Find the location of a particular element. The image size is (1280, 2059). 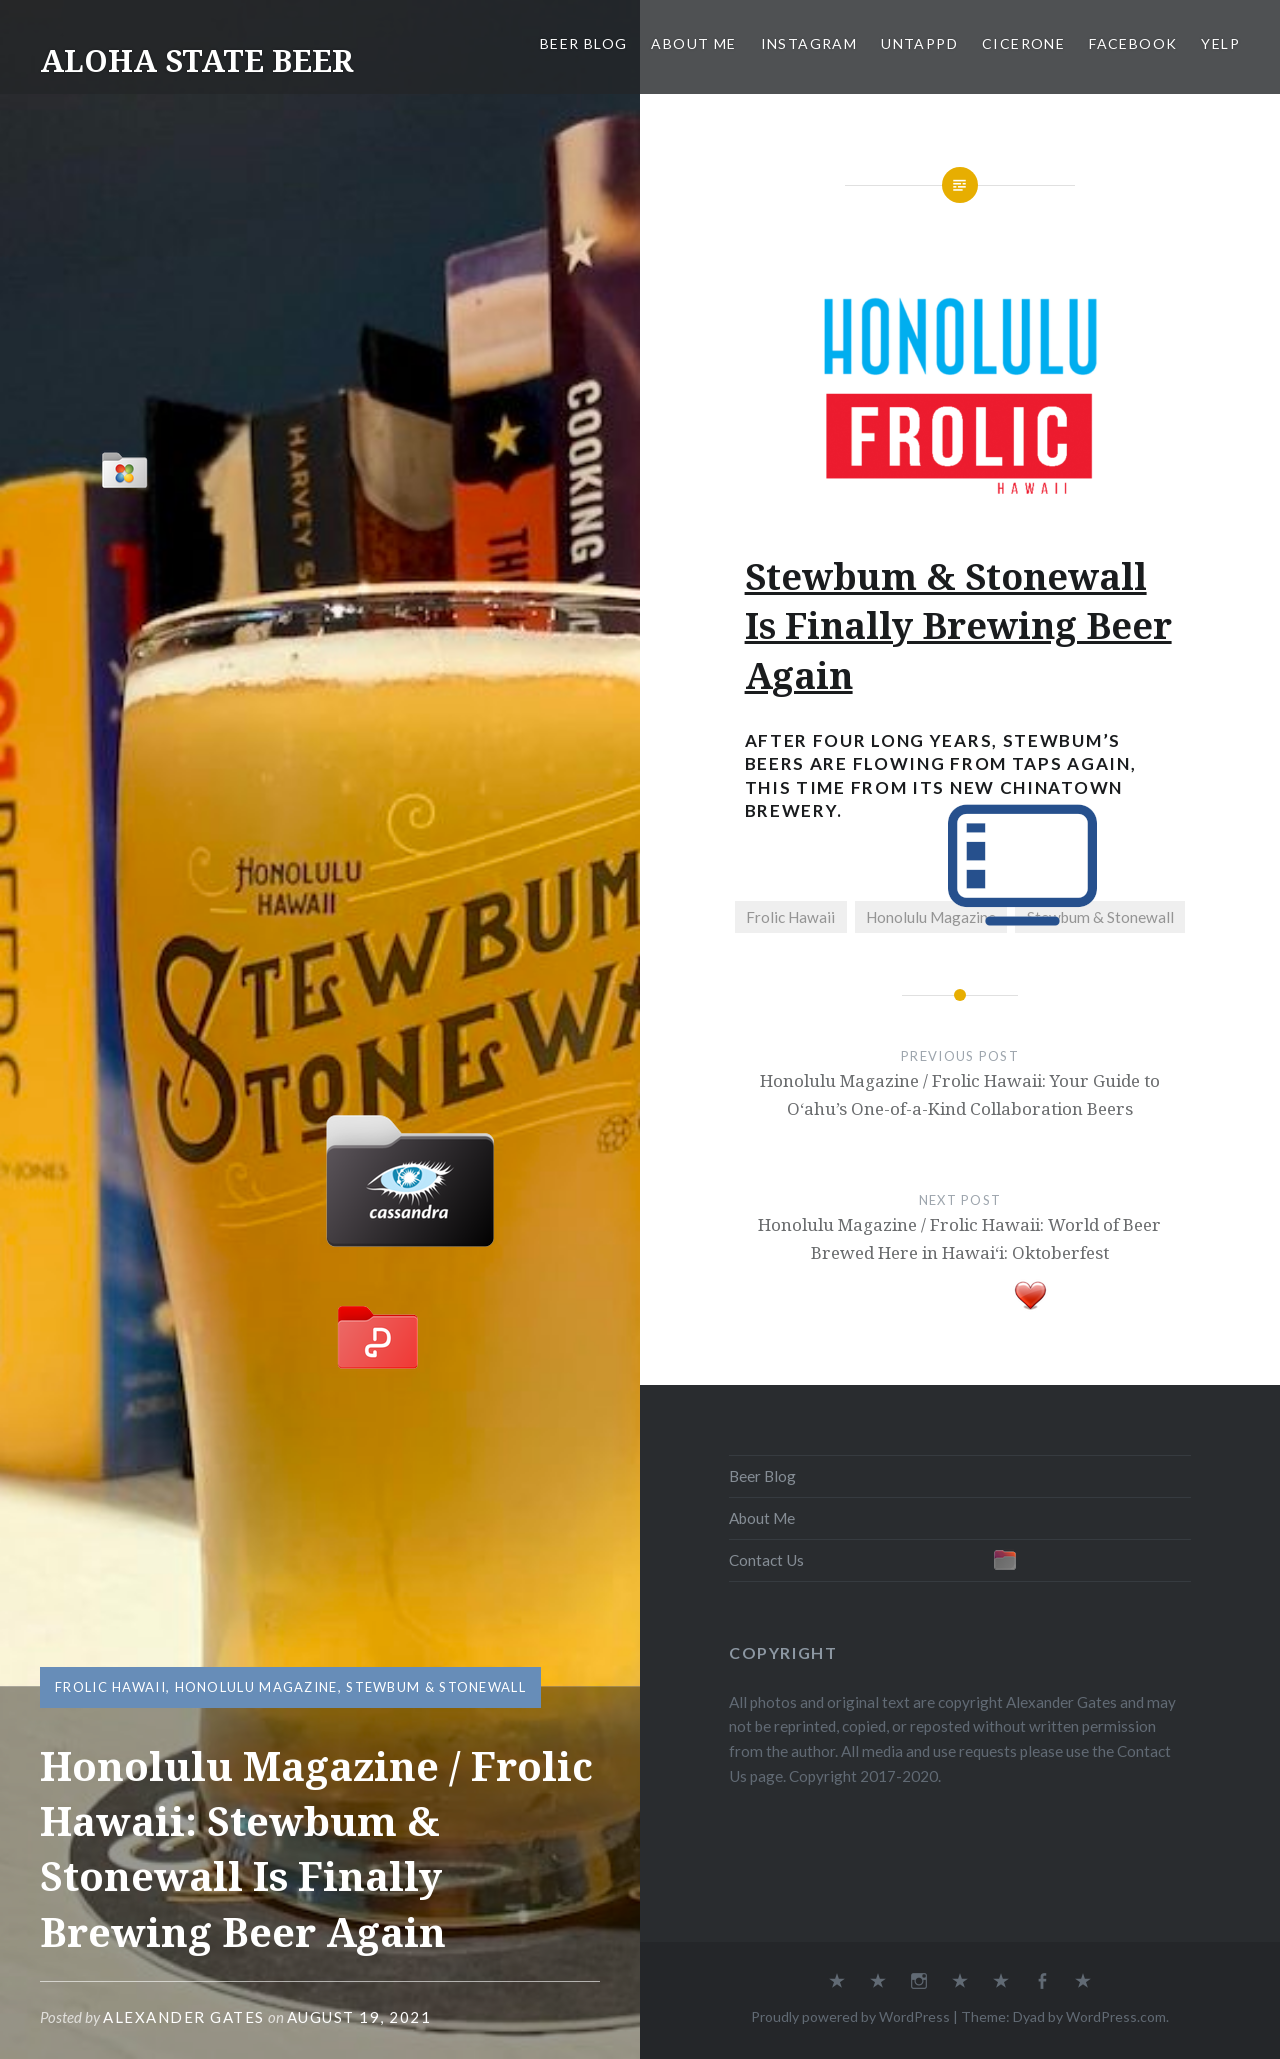

folder ready to accept dragged files is located at coordinates (1005, 1560).